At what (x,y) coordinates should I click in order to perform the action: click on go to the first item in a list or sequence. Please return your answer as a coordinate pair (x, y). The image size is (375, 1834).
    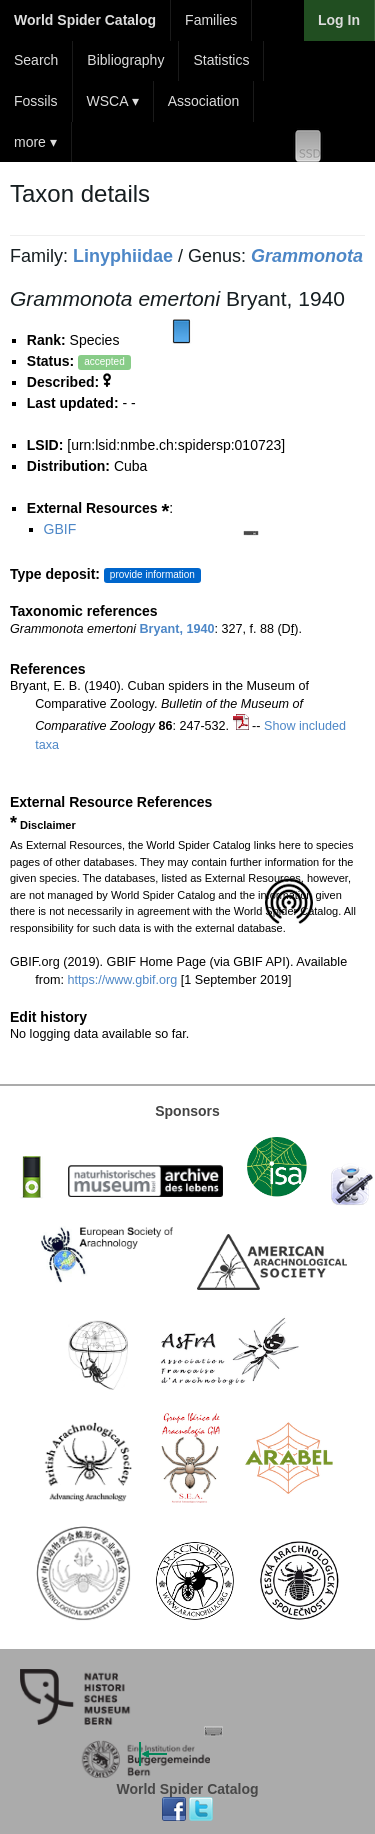
    Looking at the image, I should click on (153, 1754).